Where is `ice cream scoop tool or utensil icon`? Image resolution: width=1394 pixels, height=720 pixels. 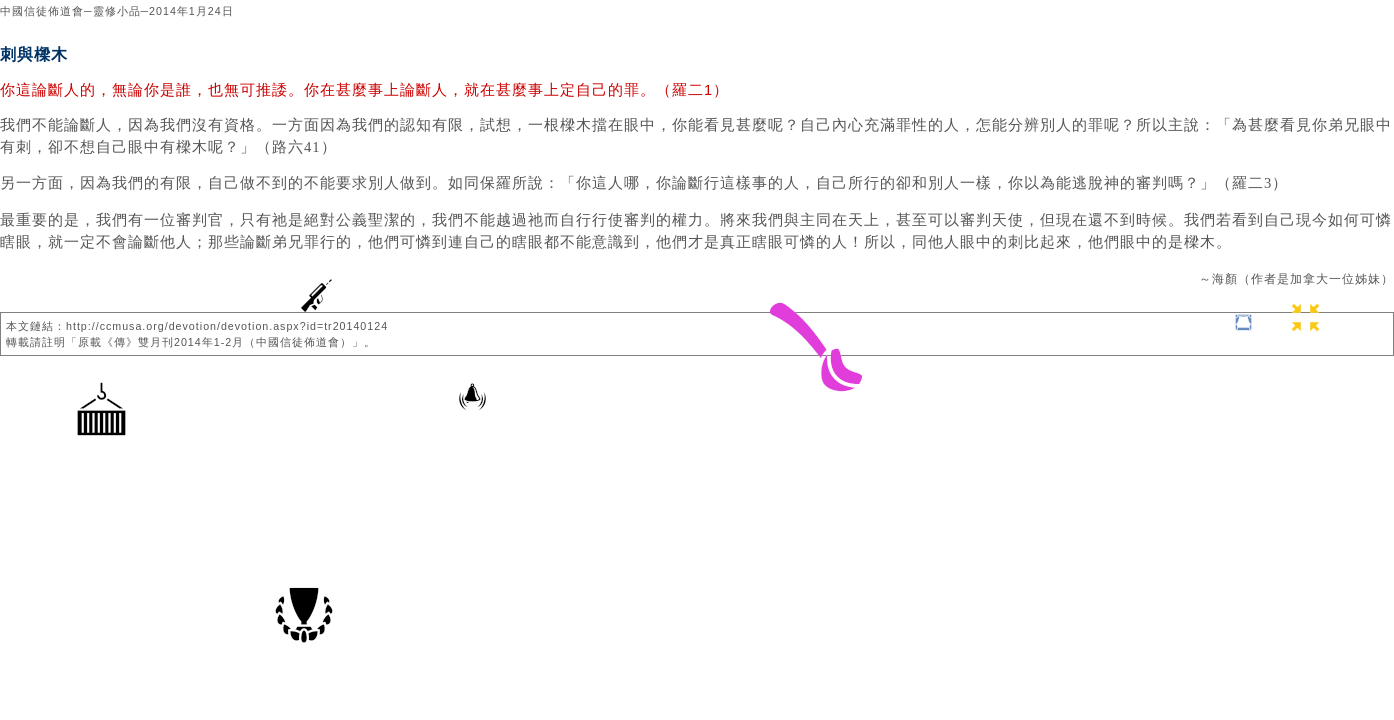 ice cream scoop tool or utensil icon is located at coordinates (816, 347).